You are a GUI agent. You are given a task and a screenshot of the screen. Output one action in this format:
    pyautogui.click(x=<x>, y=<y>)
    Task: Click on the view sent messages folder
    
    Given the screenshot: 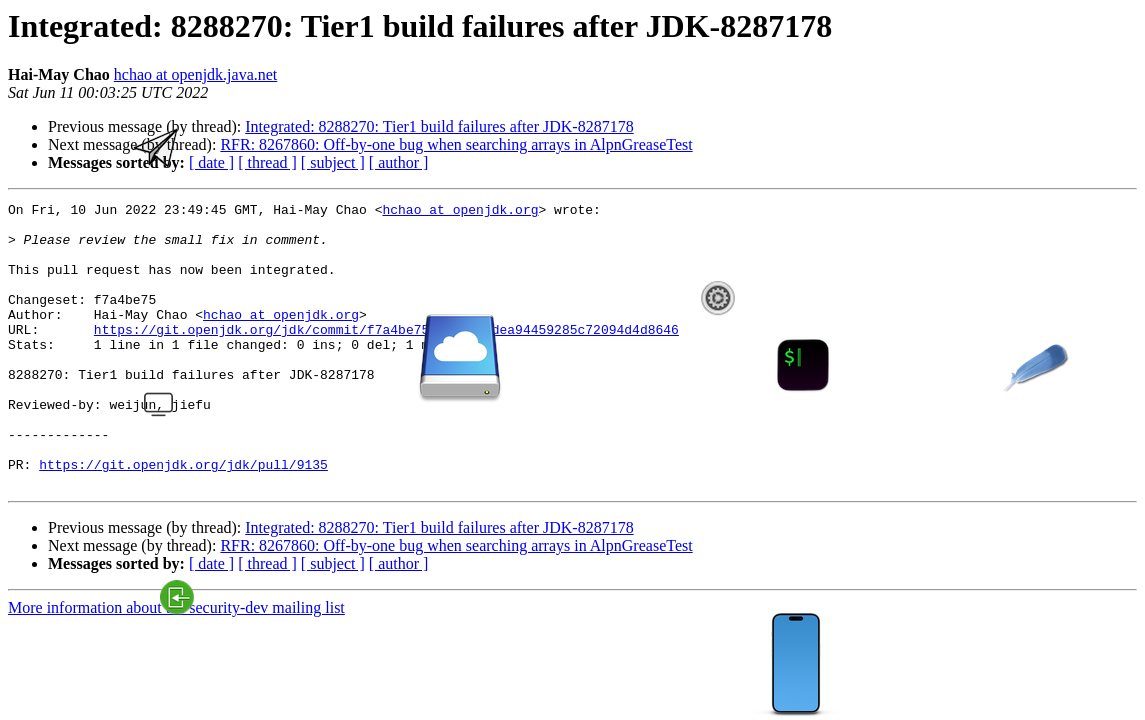 What is the action you would take?
    pyautogui.click(x=155, y=148)
    